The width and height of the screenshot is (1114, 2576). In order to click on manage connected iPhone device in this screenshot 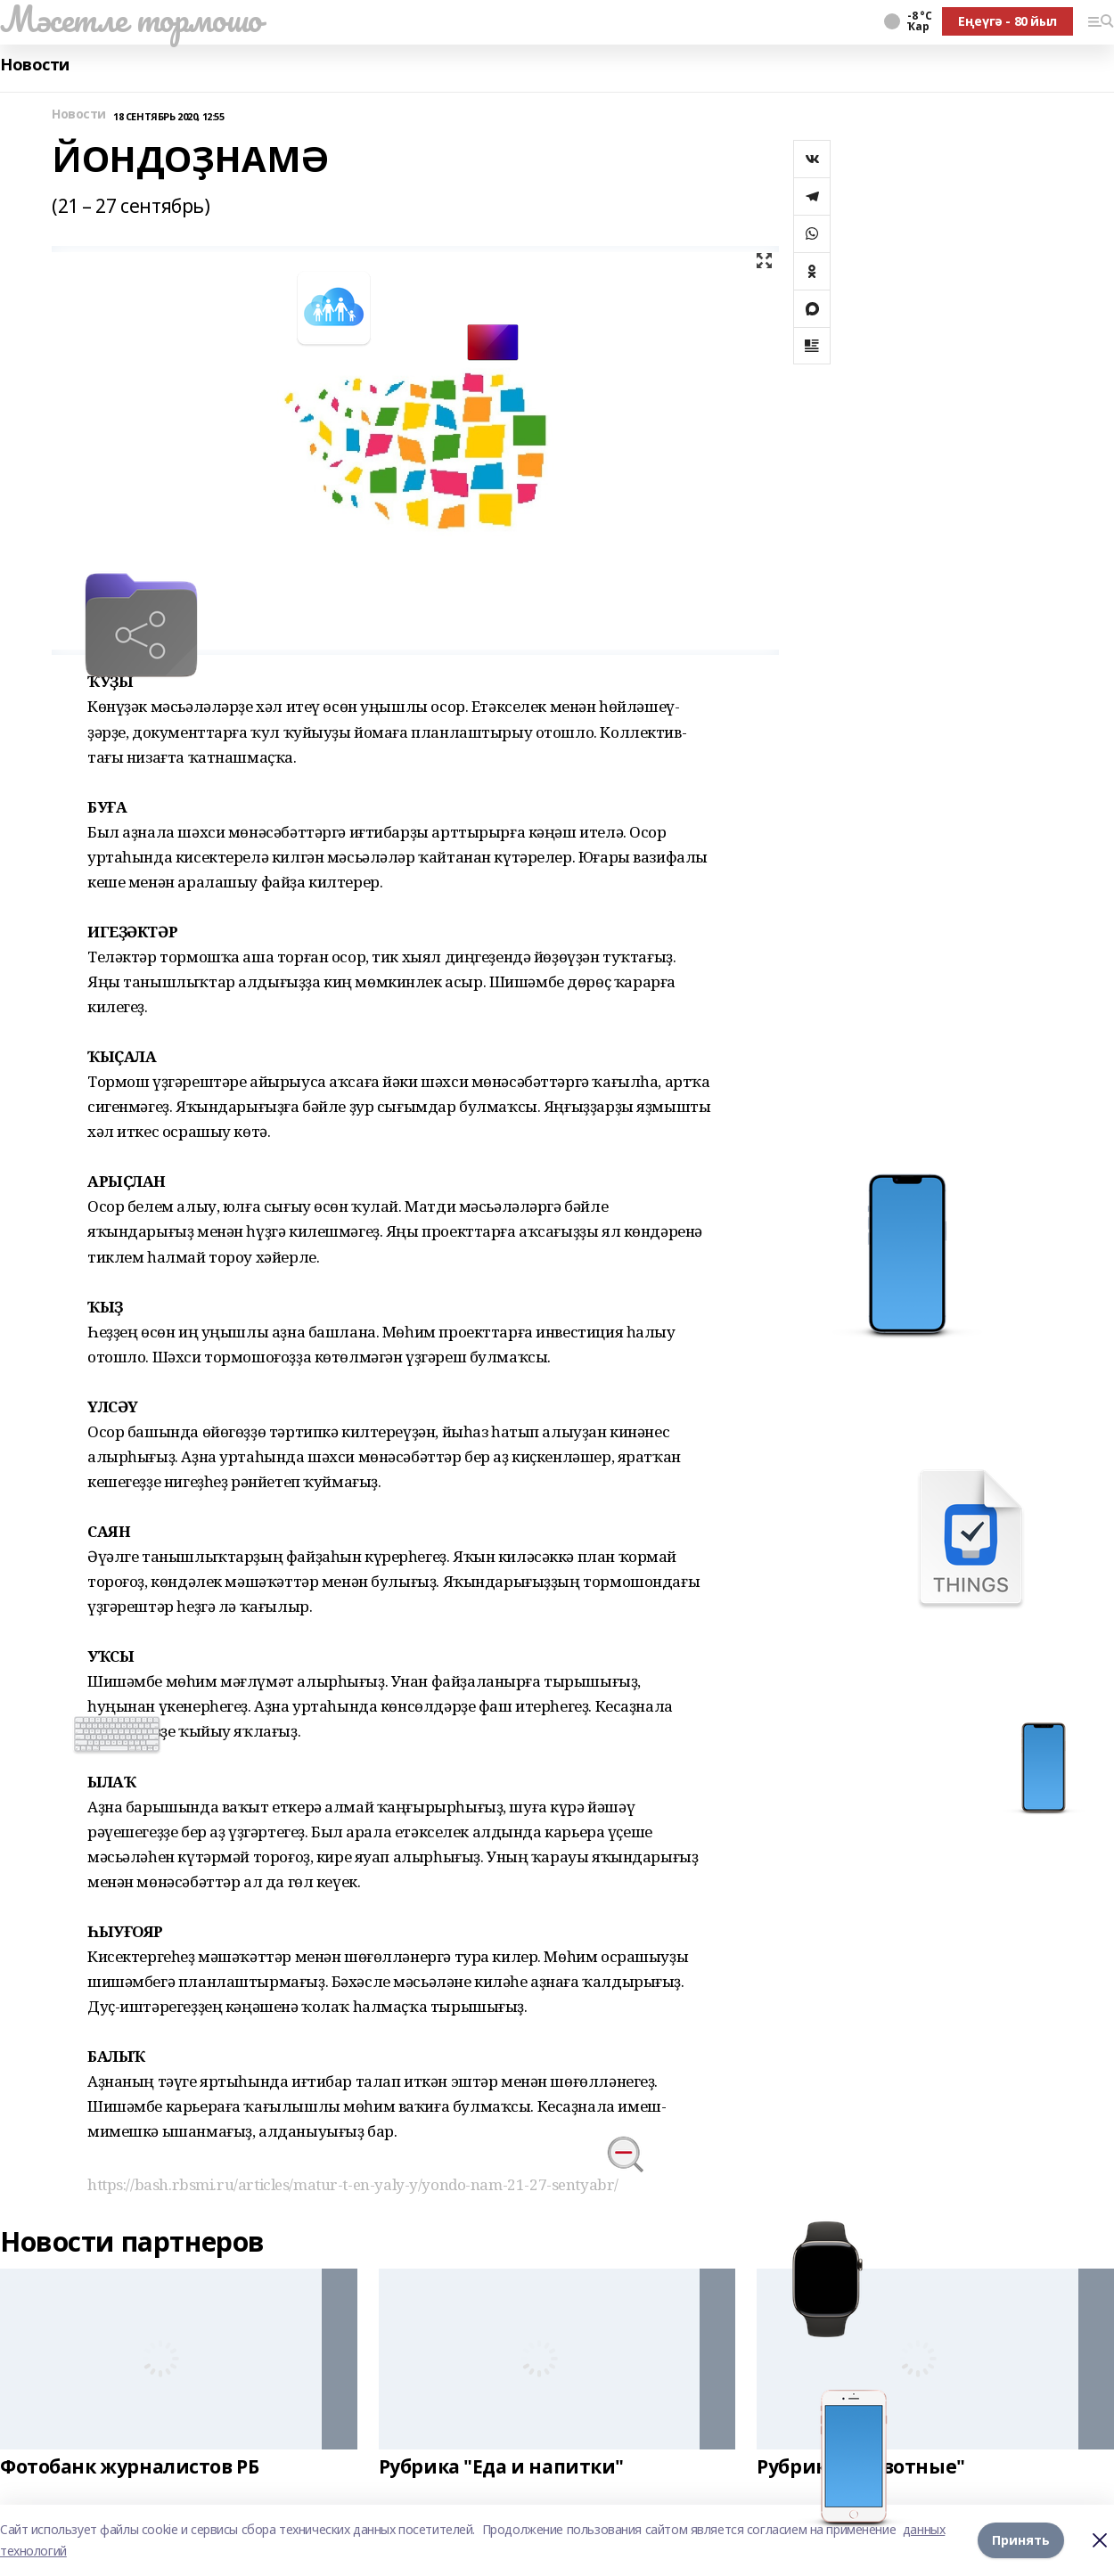, I will do `click(854, 2458)`.